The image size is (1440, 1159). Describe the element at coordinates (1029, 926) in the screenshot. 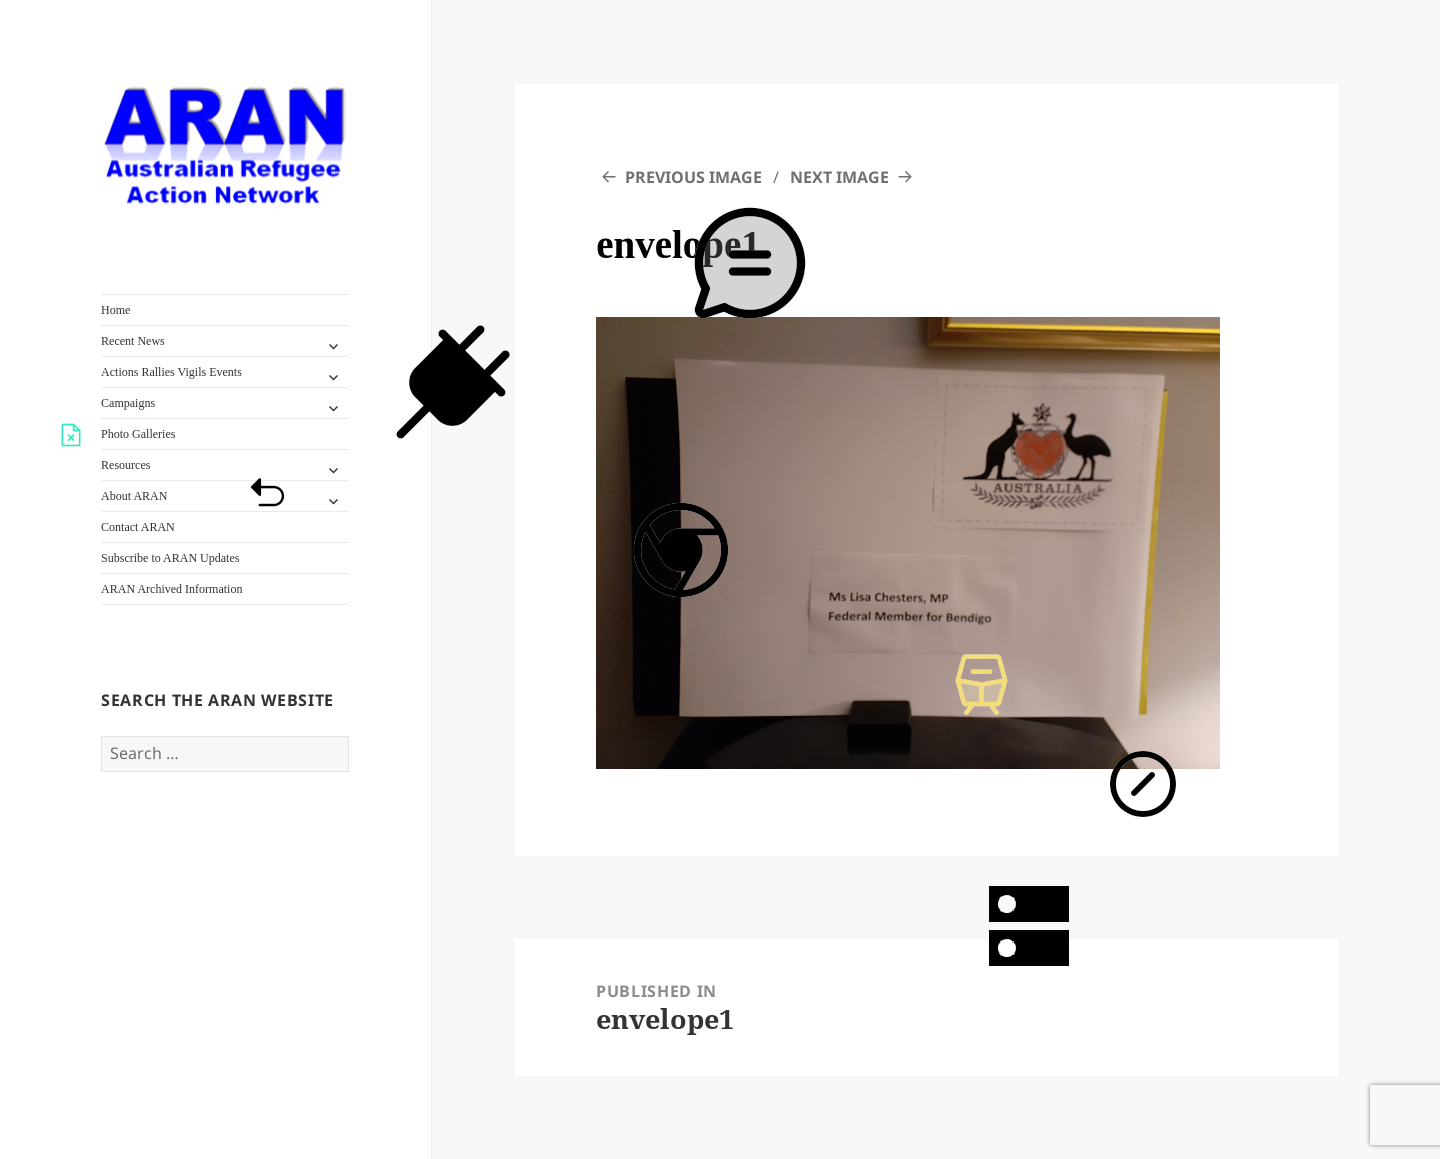

I see `access server or DNS settings` at that location.